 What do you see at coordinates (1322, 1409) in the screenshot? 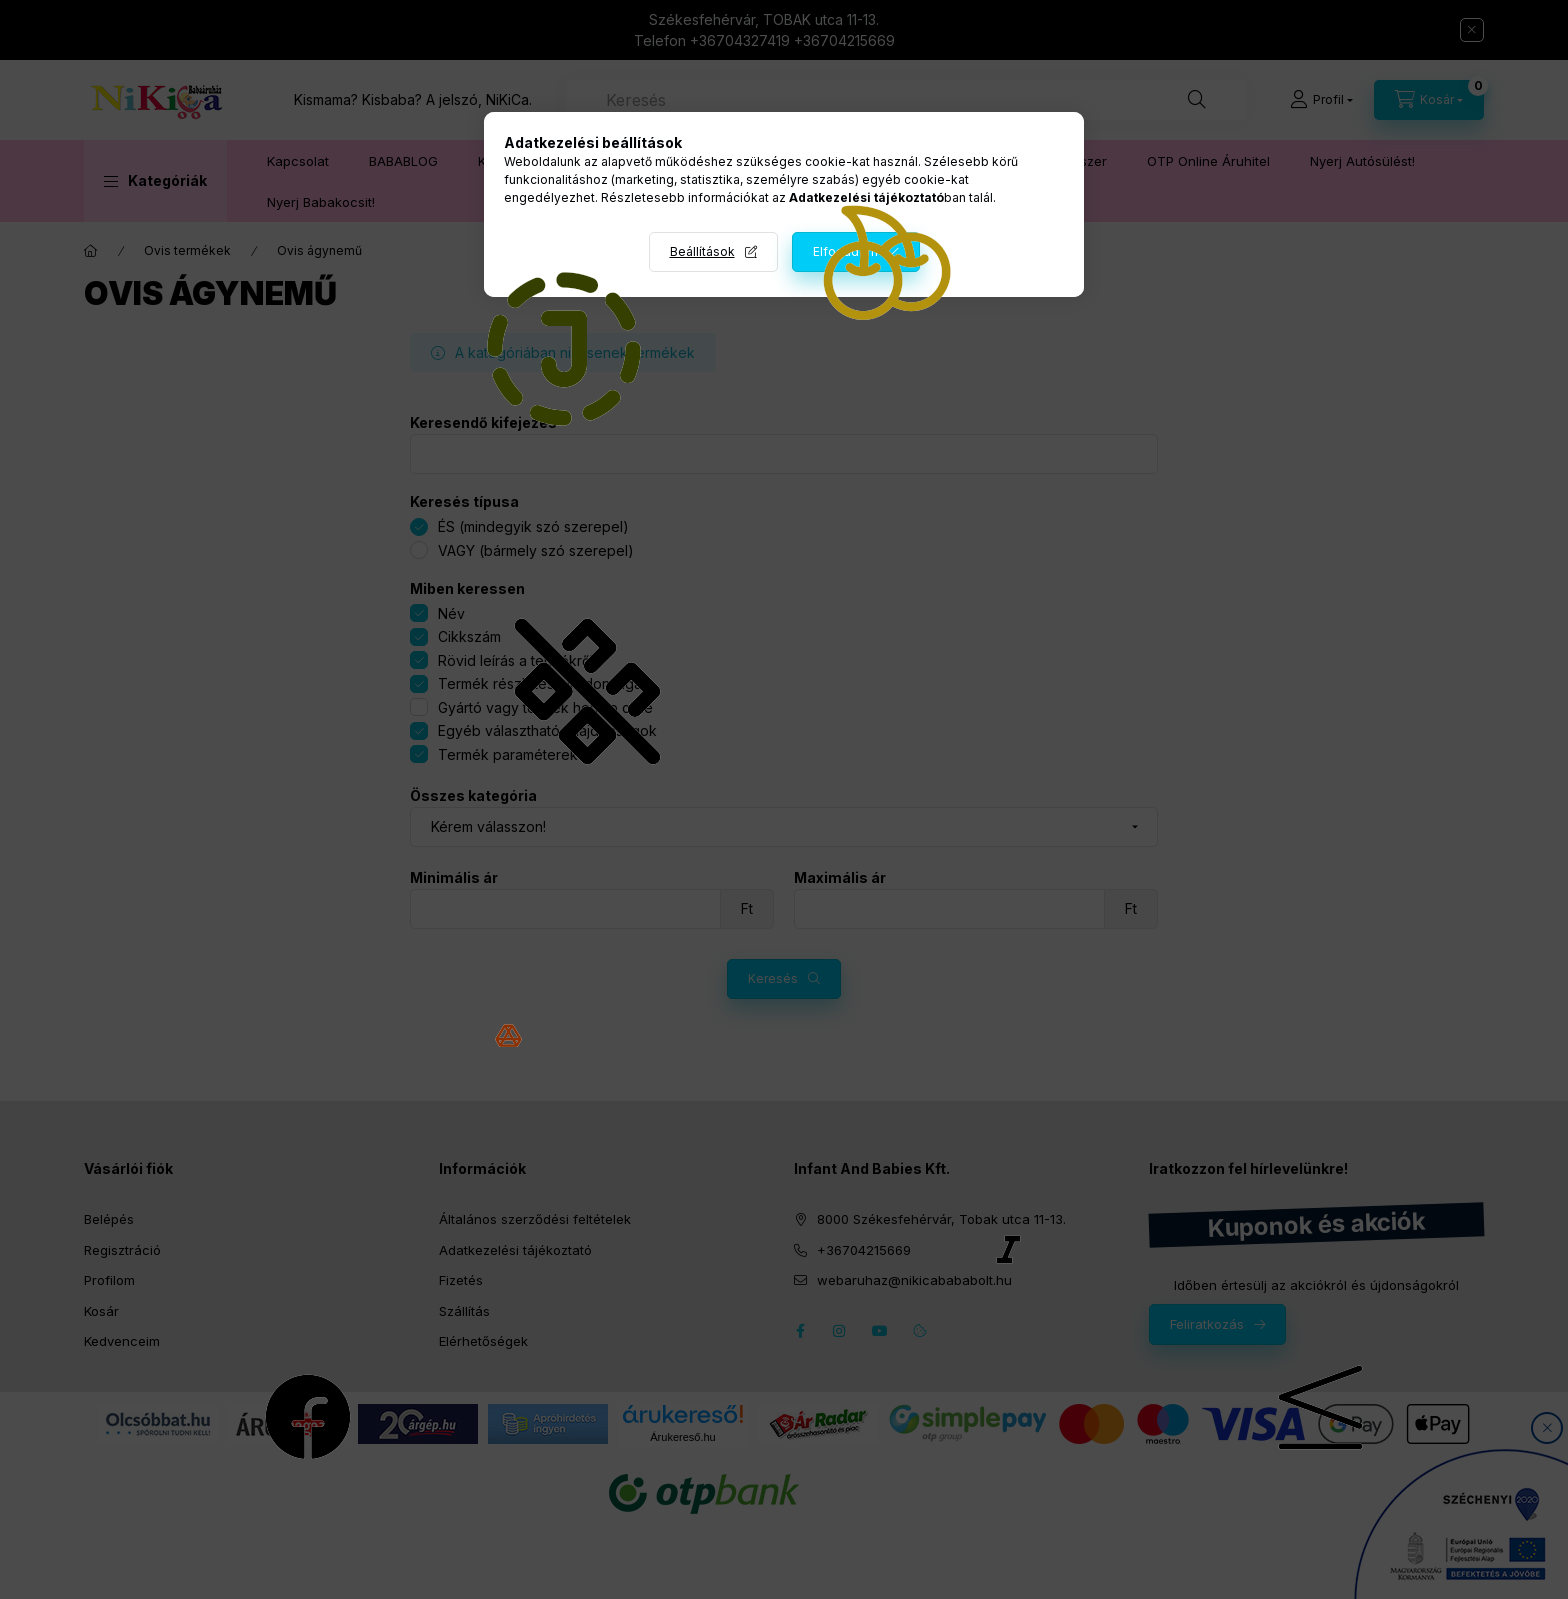
I see `less than or equal to comparison operator` at bounding box center [1322, 1409].